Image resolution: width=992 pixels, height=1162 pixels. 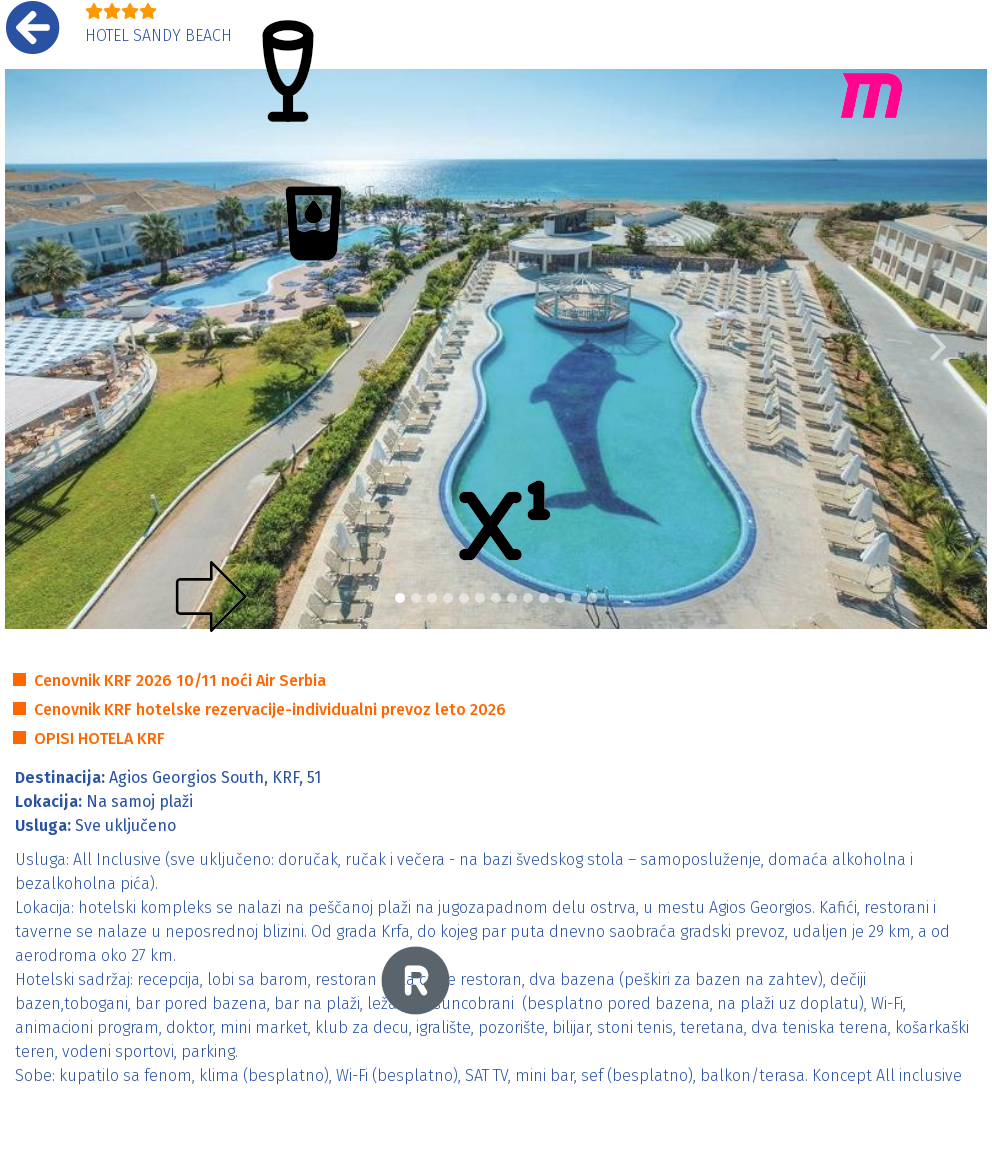 What do you see at coordinates (313, 223) in the screenshot?
I see `track water intake or hydration` at bounding box center [313, 223].